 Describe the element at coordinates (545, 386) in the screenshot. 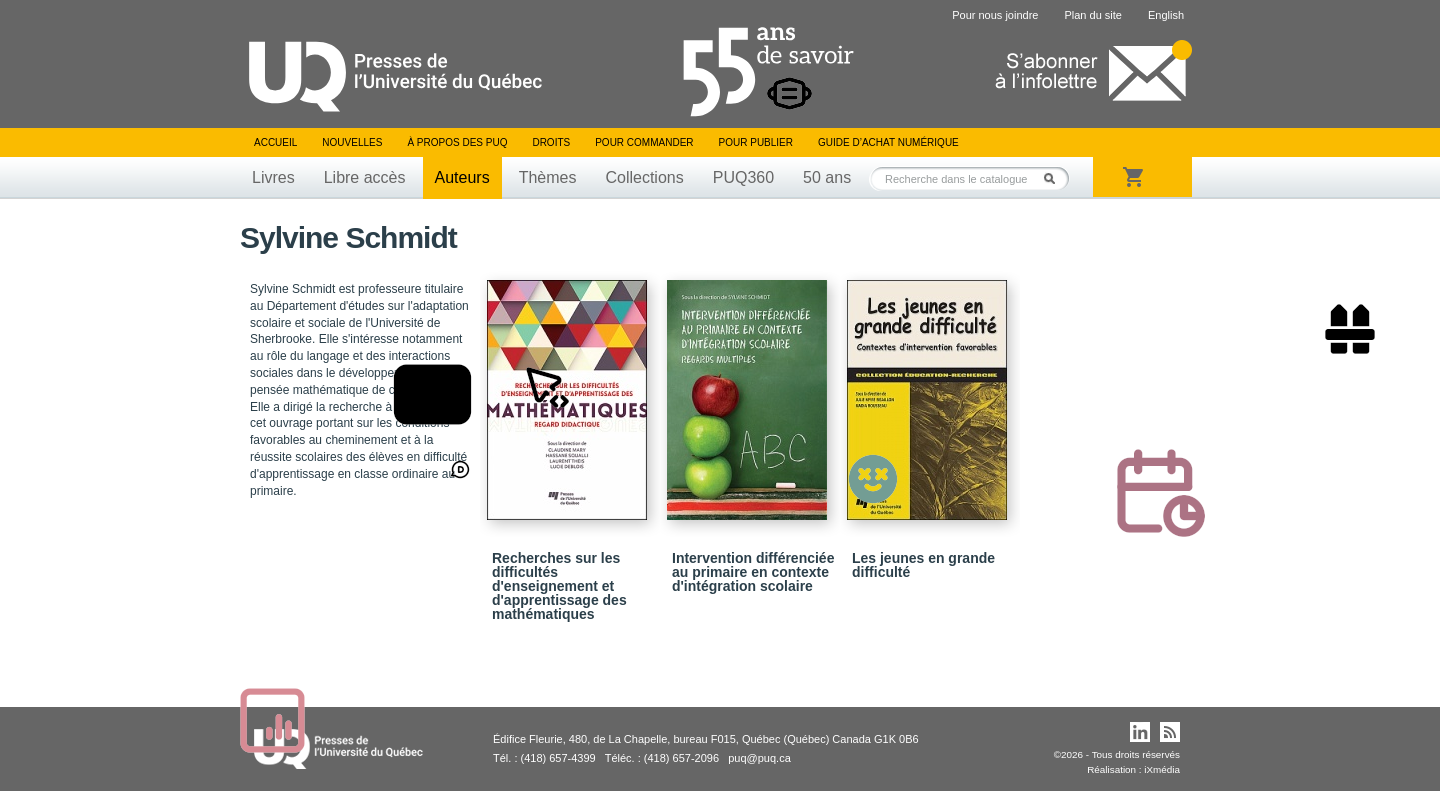

I see `access developer cursor or pointer settings` at that location.